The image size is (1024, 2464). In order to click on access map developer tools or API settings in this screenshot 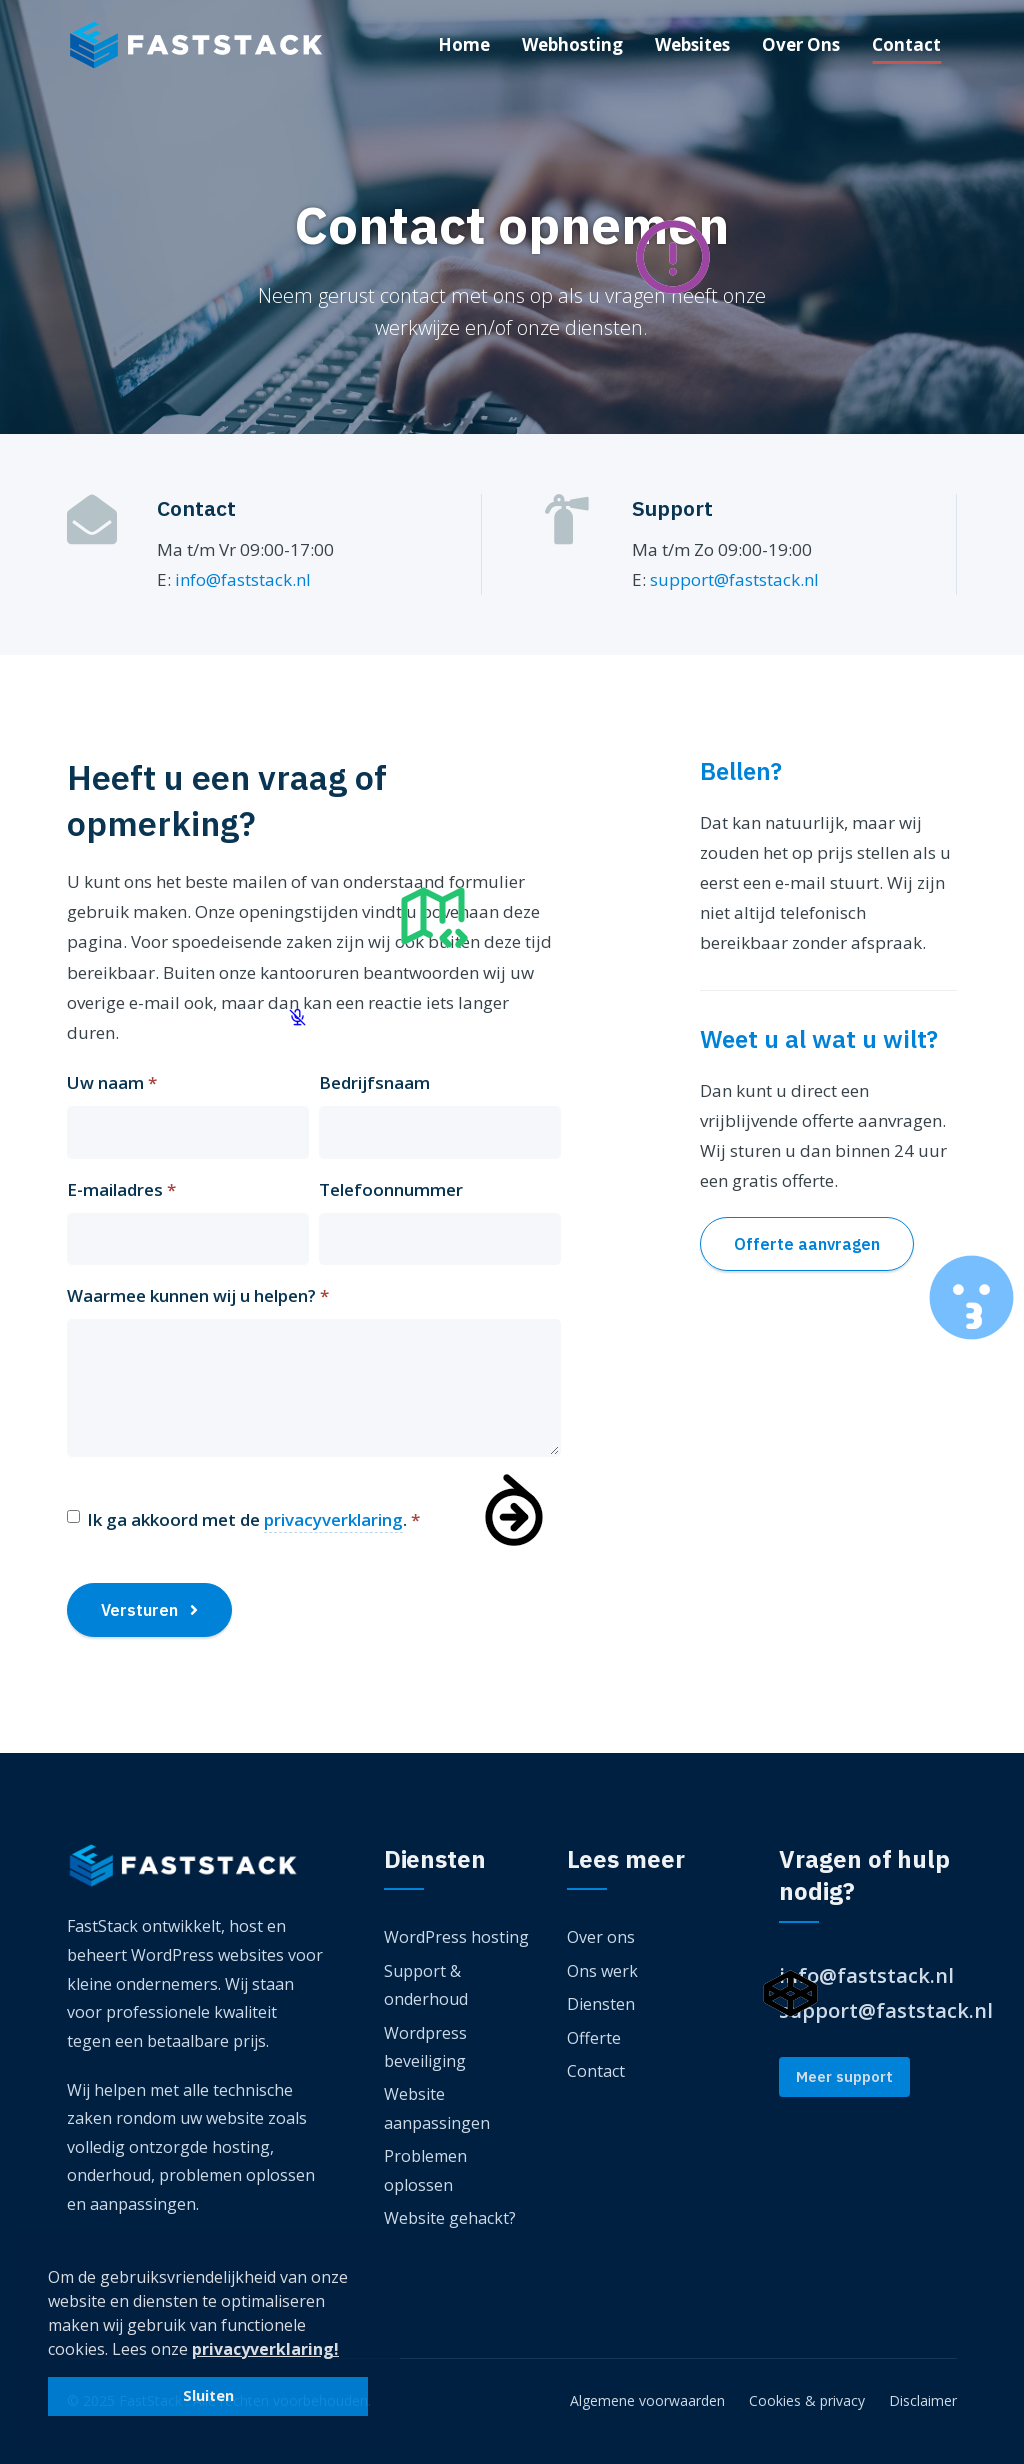, I will do `click(433, 916)`.